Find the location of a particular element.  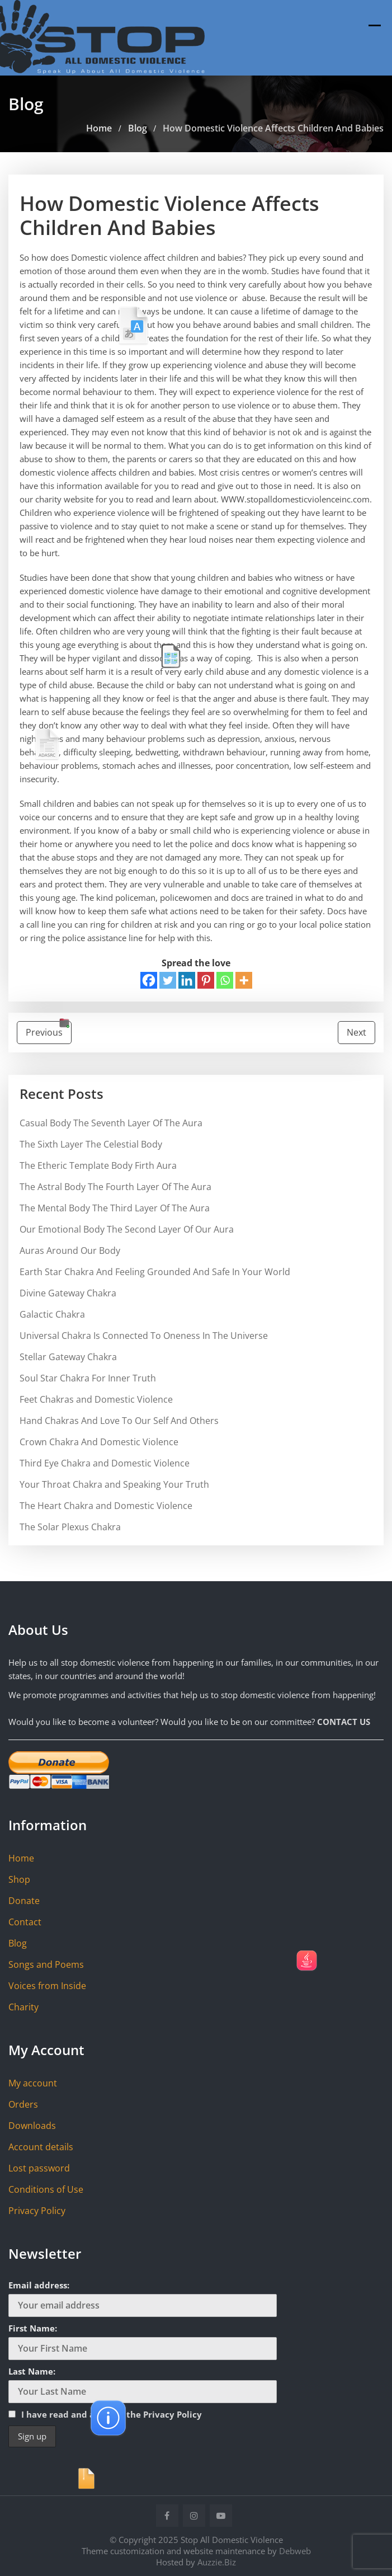

a compressed zip file is located at coordinates (86, 2479).